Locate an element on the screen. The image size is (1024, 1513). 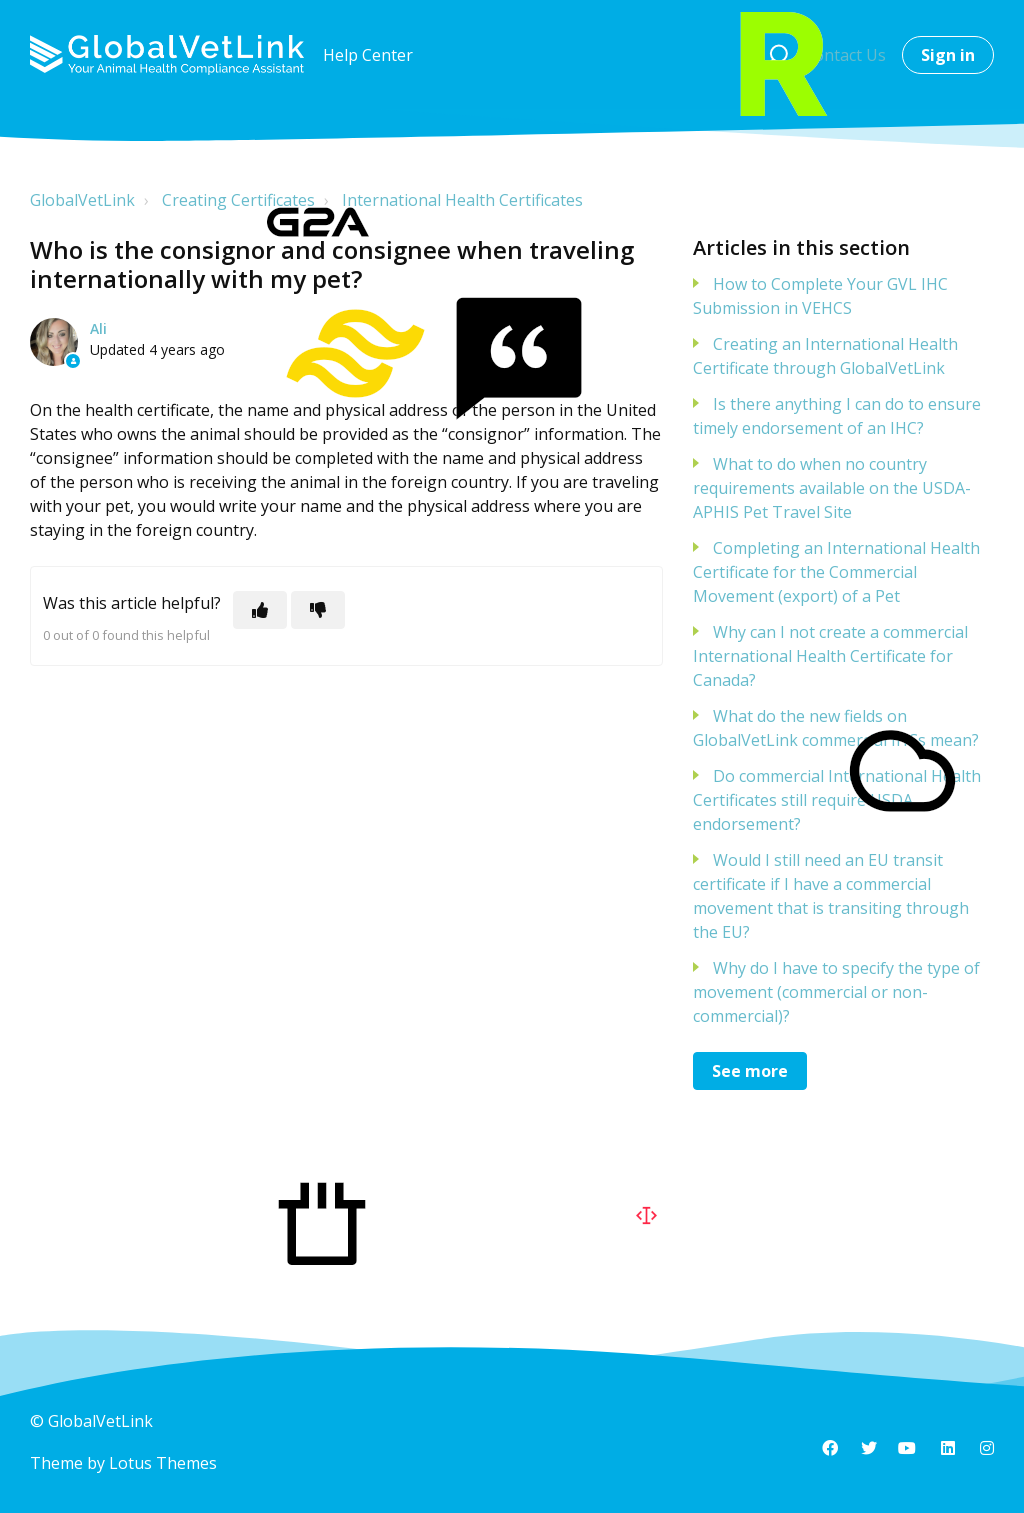
visit the G2A gaming marketplace is located at coordinates (318, 222).